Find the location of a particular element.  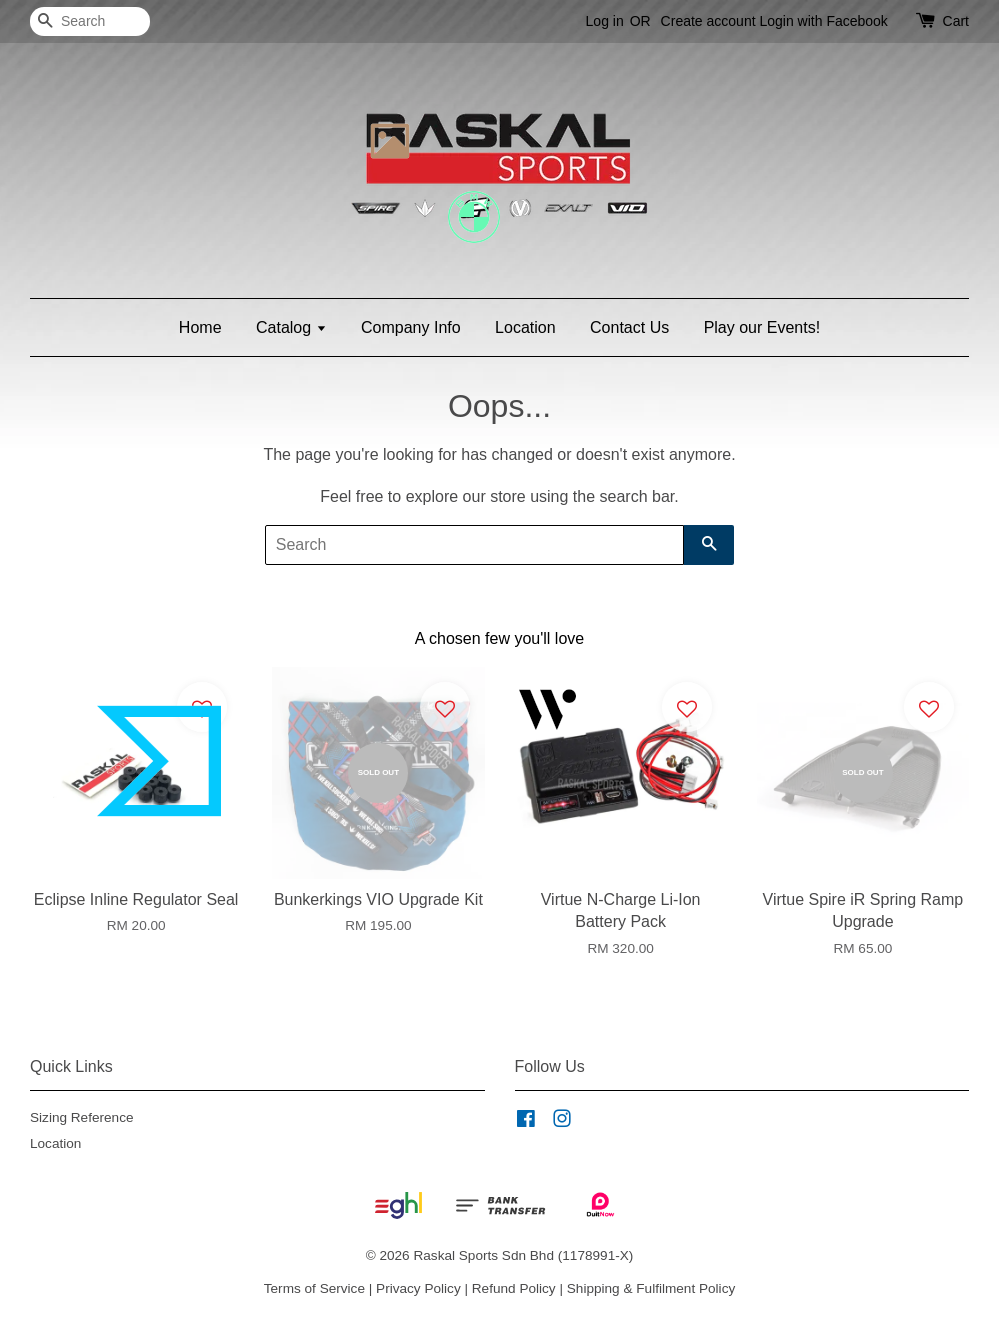

open the Wantedly app is located at coordinates (547, 709).